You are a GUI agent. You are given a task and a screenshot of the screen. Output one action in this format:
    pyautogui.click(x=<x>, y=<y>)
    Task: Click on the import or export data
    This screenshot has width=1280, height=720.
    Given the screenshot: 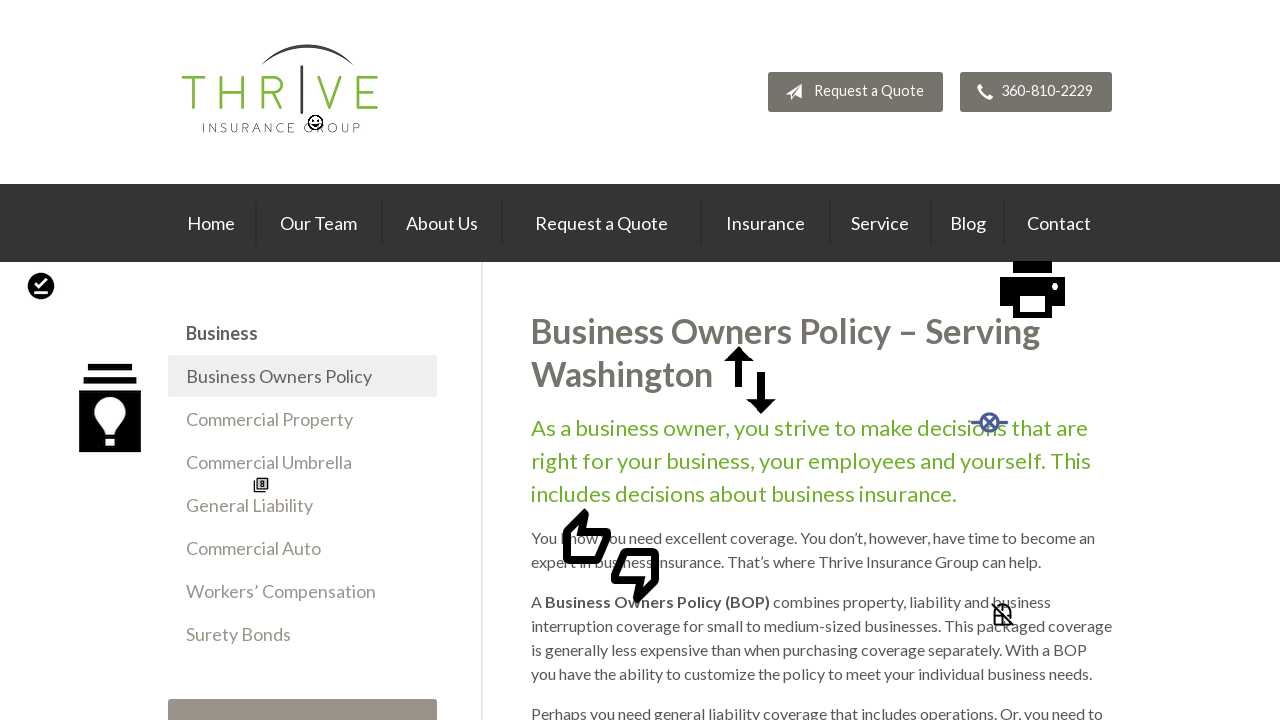 What is the action you would take?
    pyautogui.click(x=750, y=380)
    